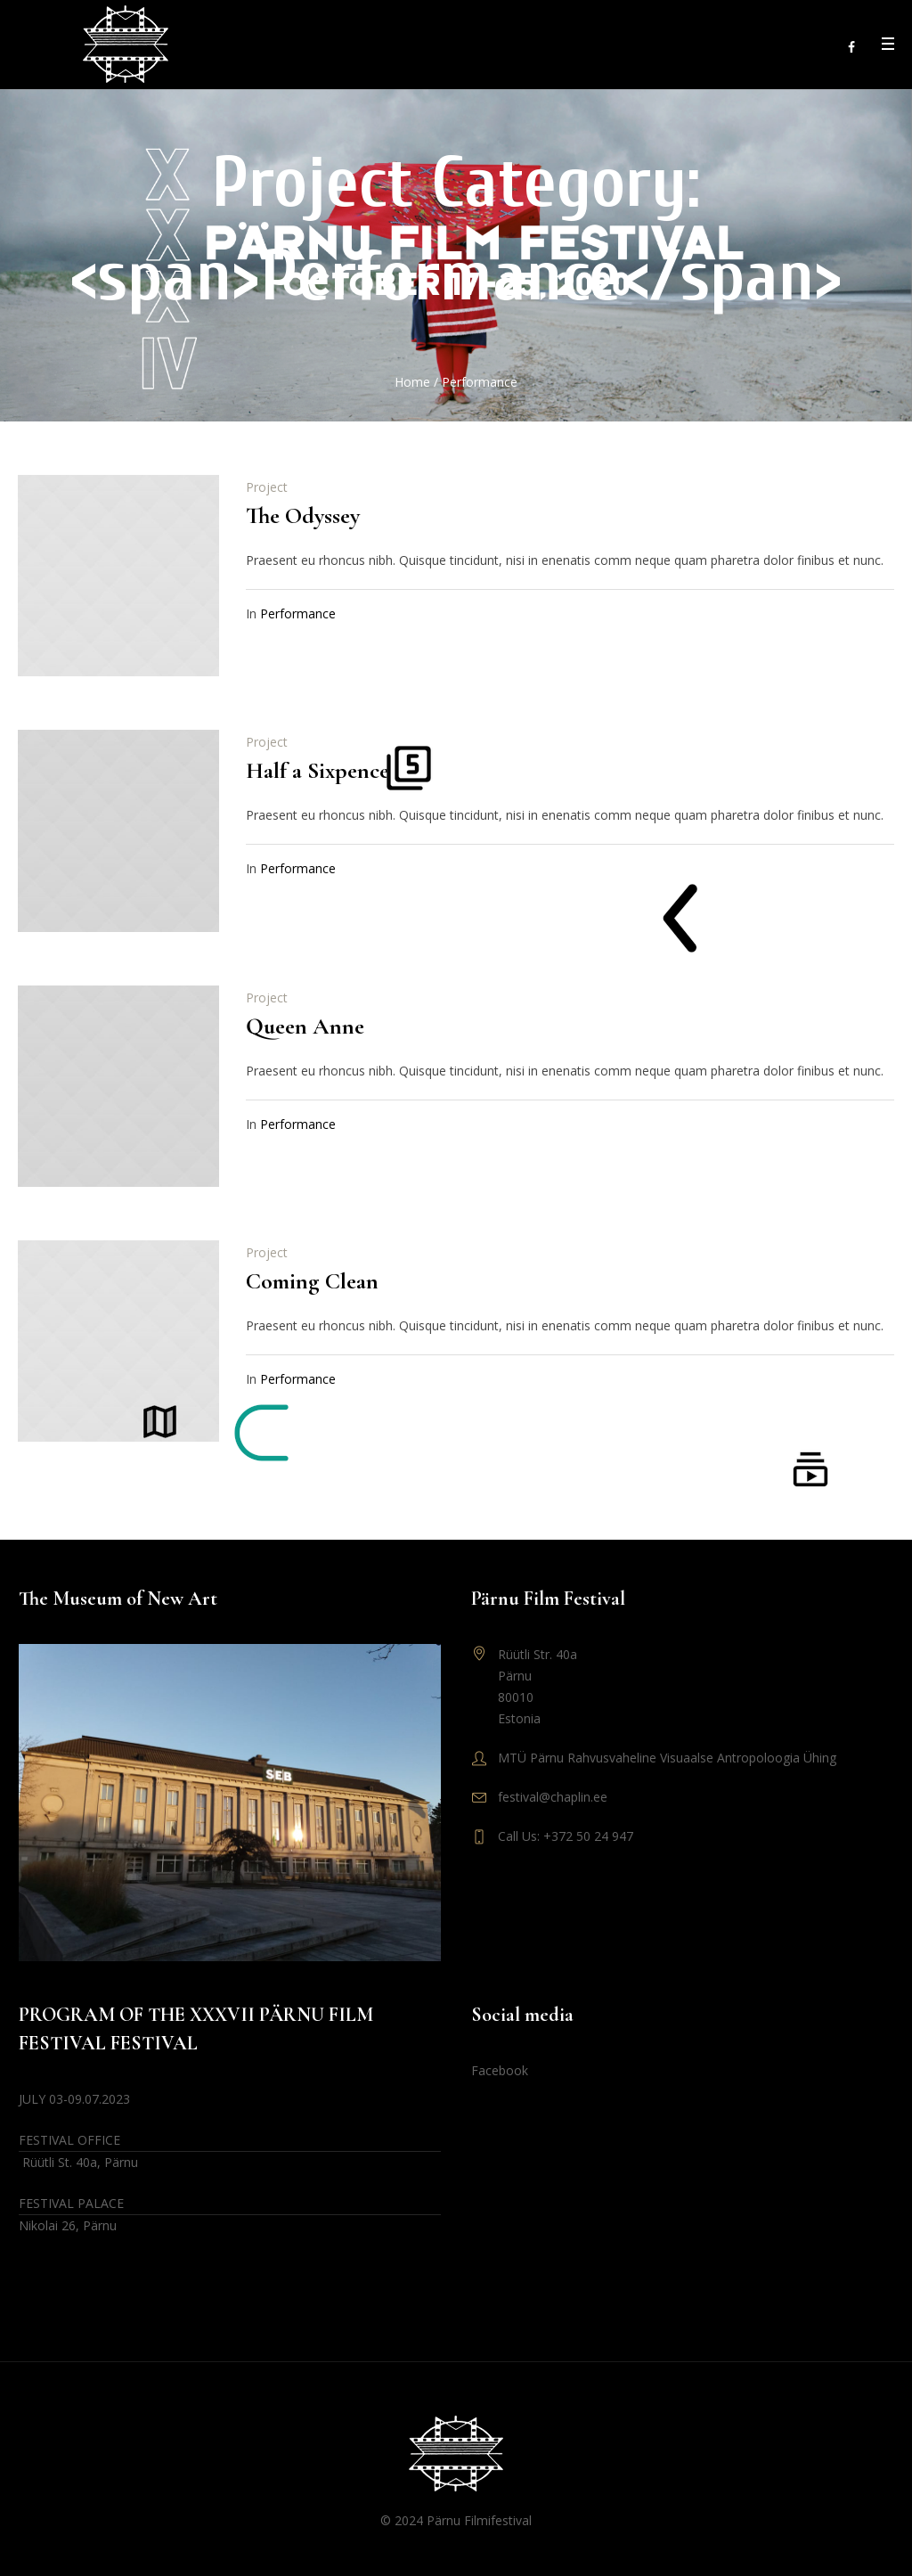  I want to click on open map view, so click(159, 1421).